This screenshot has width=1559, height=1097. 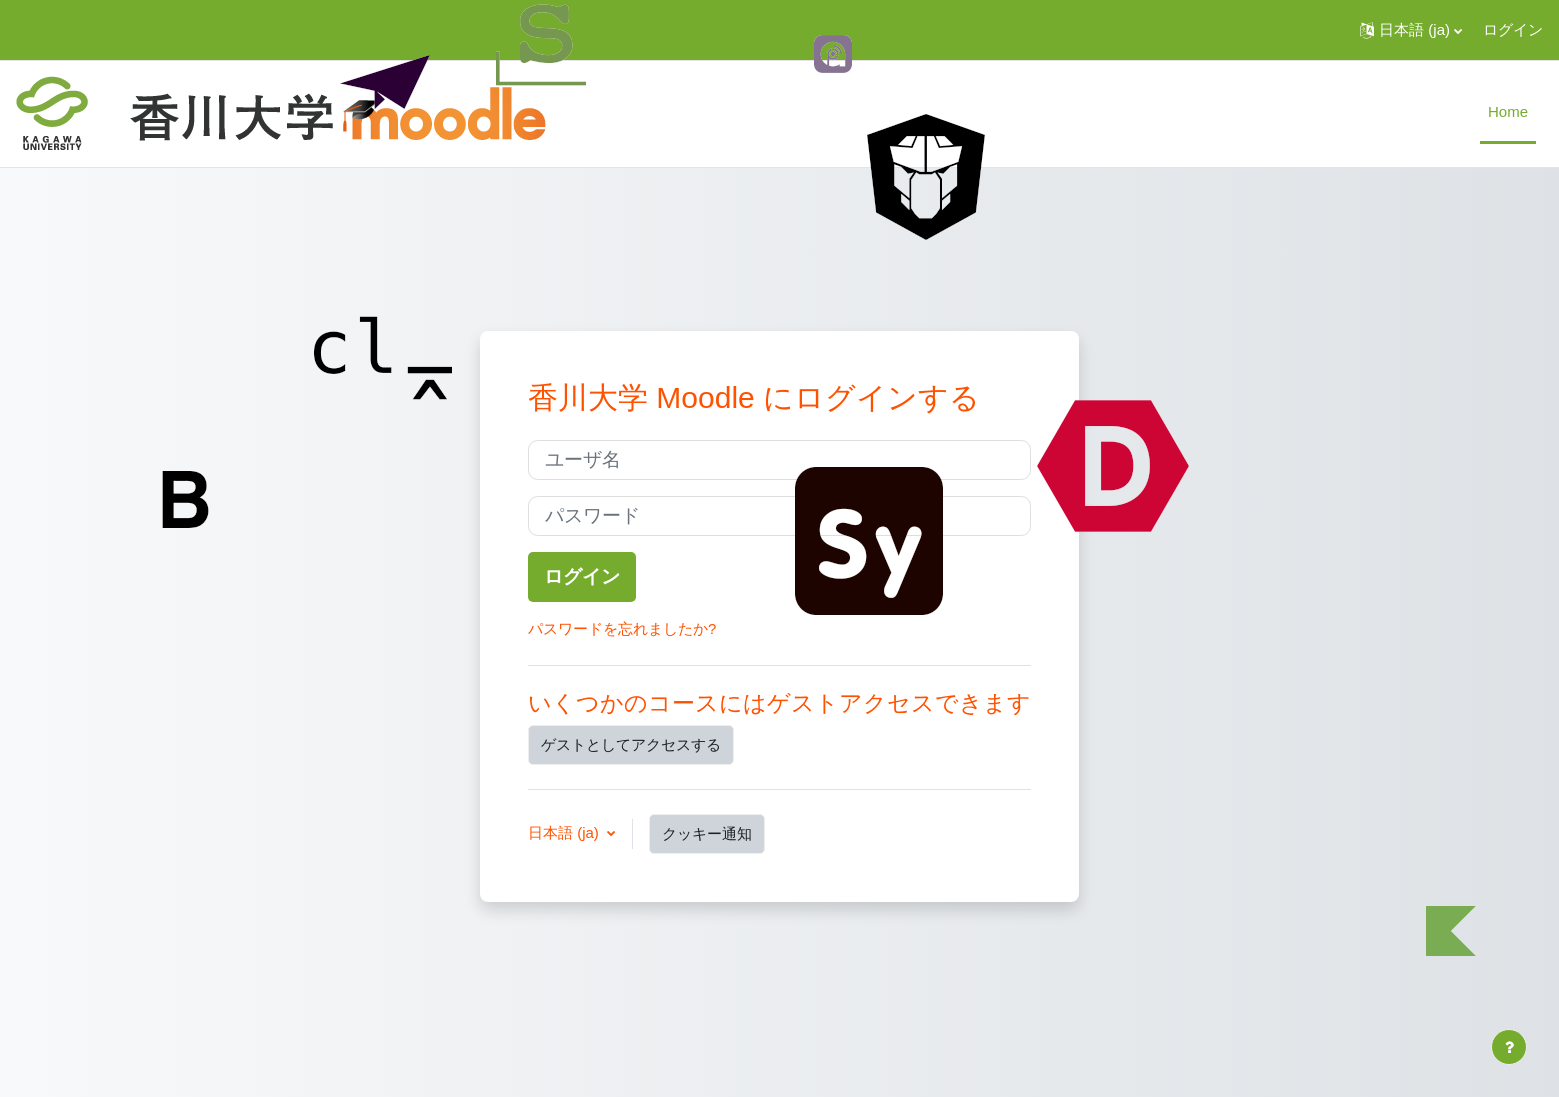 What do you see at coordinates (383, 358) in the screenshot?
I see `commitlint logo - a tool for linting commit messages` at bounding box center [383, 358].